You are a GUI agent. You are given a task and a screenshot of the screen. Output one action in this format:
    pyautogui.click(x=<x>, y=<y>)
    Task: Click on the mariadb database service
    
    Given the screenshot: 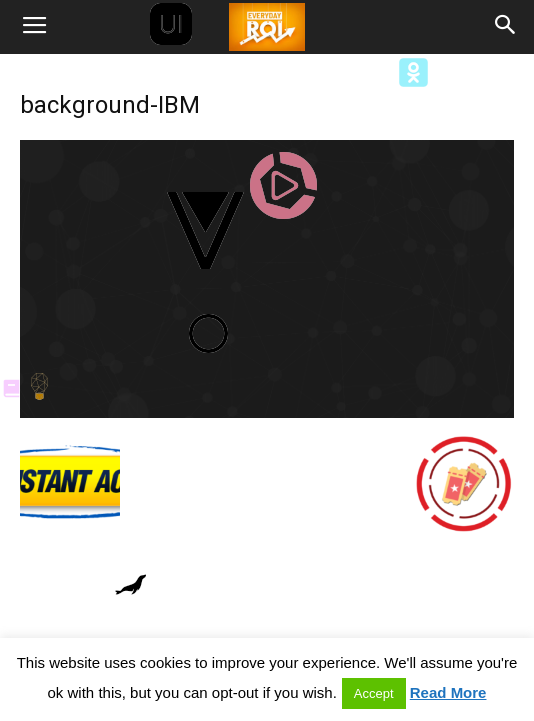 What is the action you would take?
    pyautogui.click(x=130, y=584)
    